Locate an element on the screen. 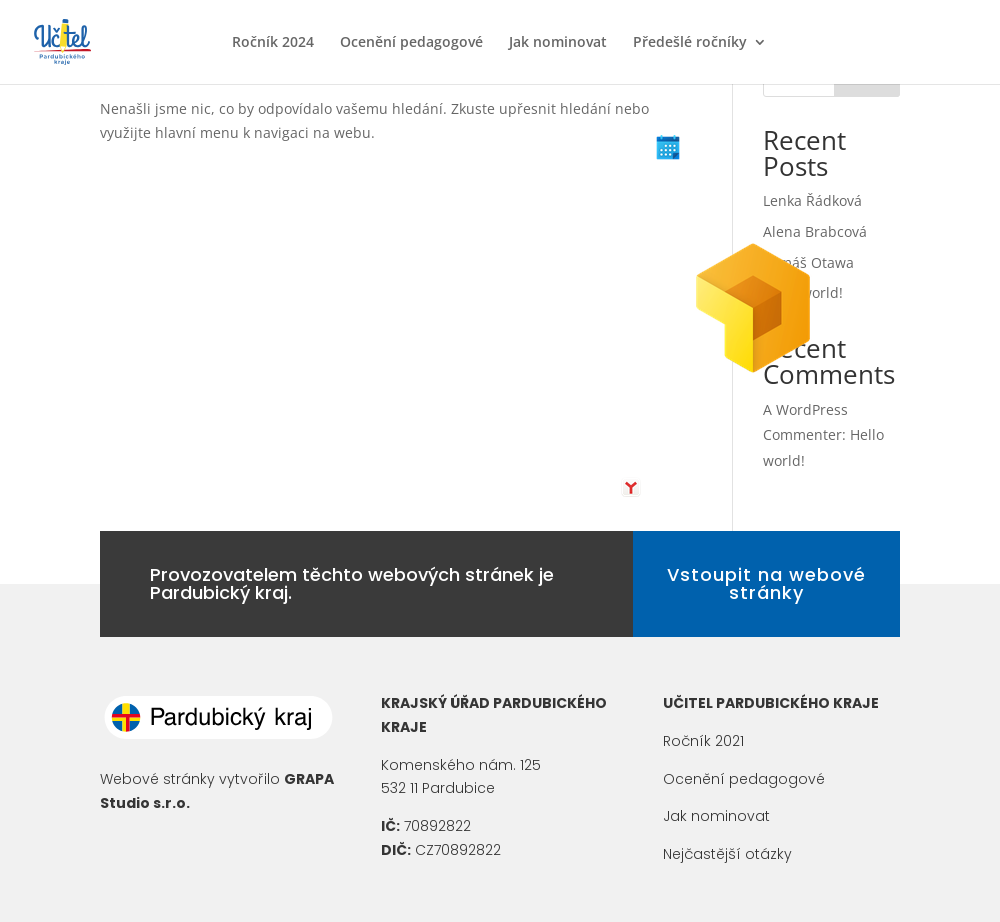  import data or files into an application is located at coordinates (753, 308).